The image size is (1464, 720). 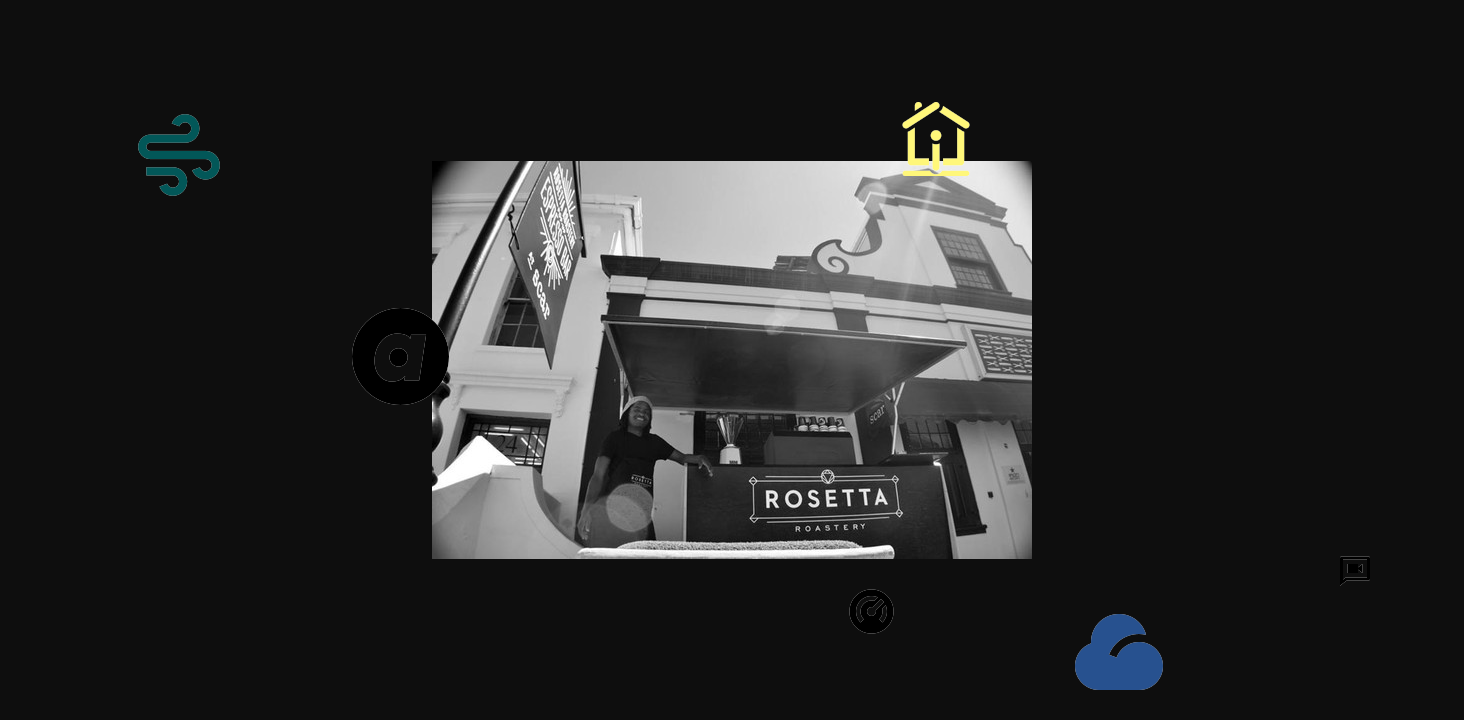 What do you see at coordinates (400, 356) in the screenshot?
I see `open the AirAsia app` at bounding box center [400, 356].